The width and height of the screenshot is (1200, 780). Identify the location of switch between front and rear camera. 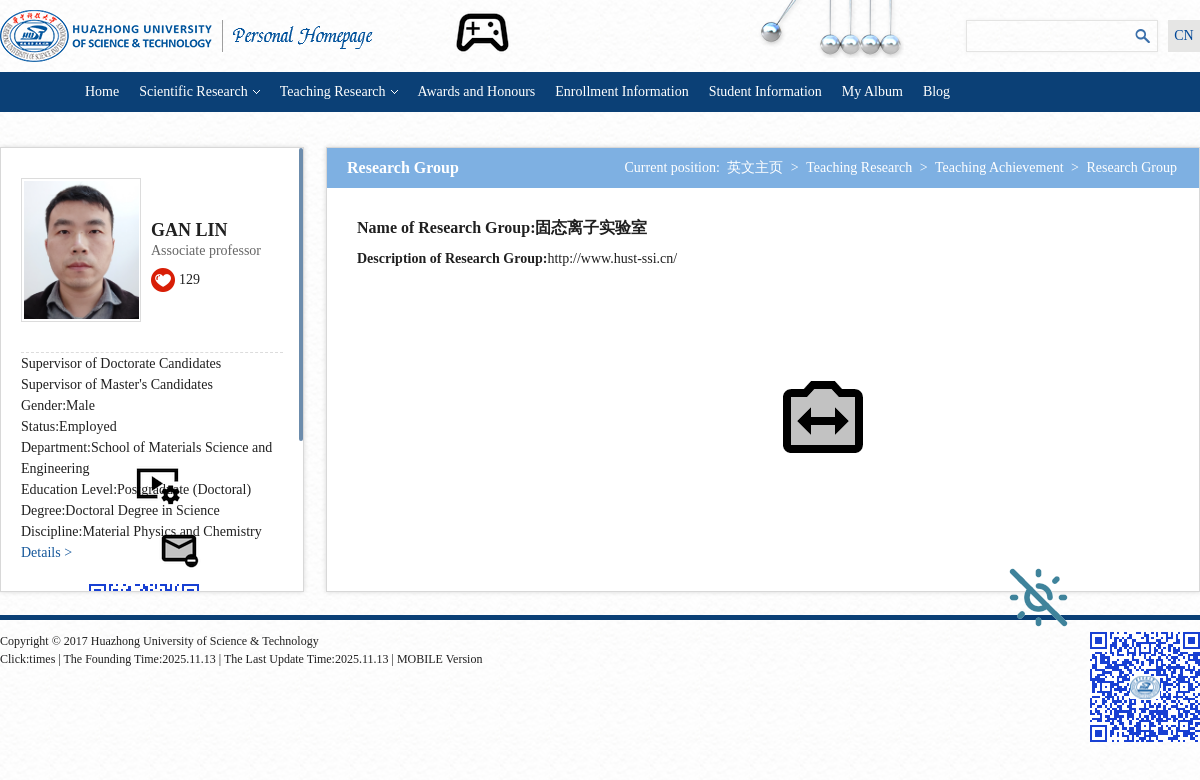
(823, 421).